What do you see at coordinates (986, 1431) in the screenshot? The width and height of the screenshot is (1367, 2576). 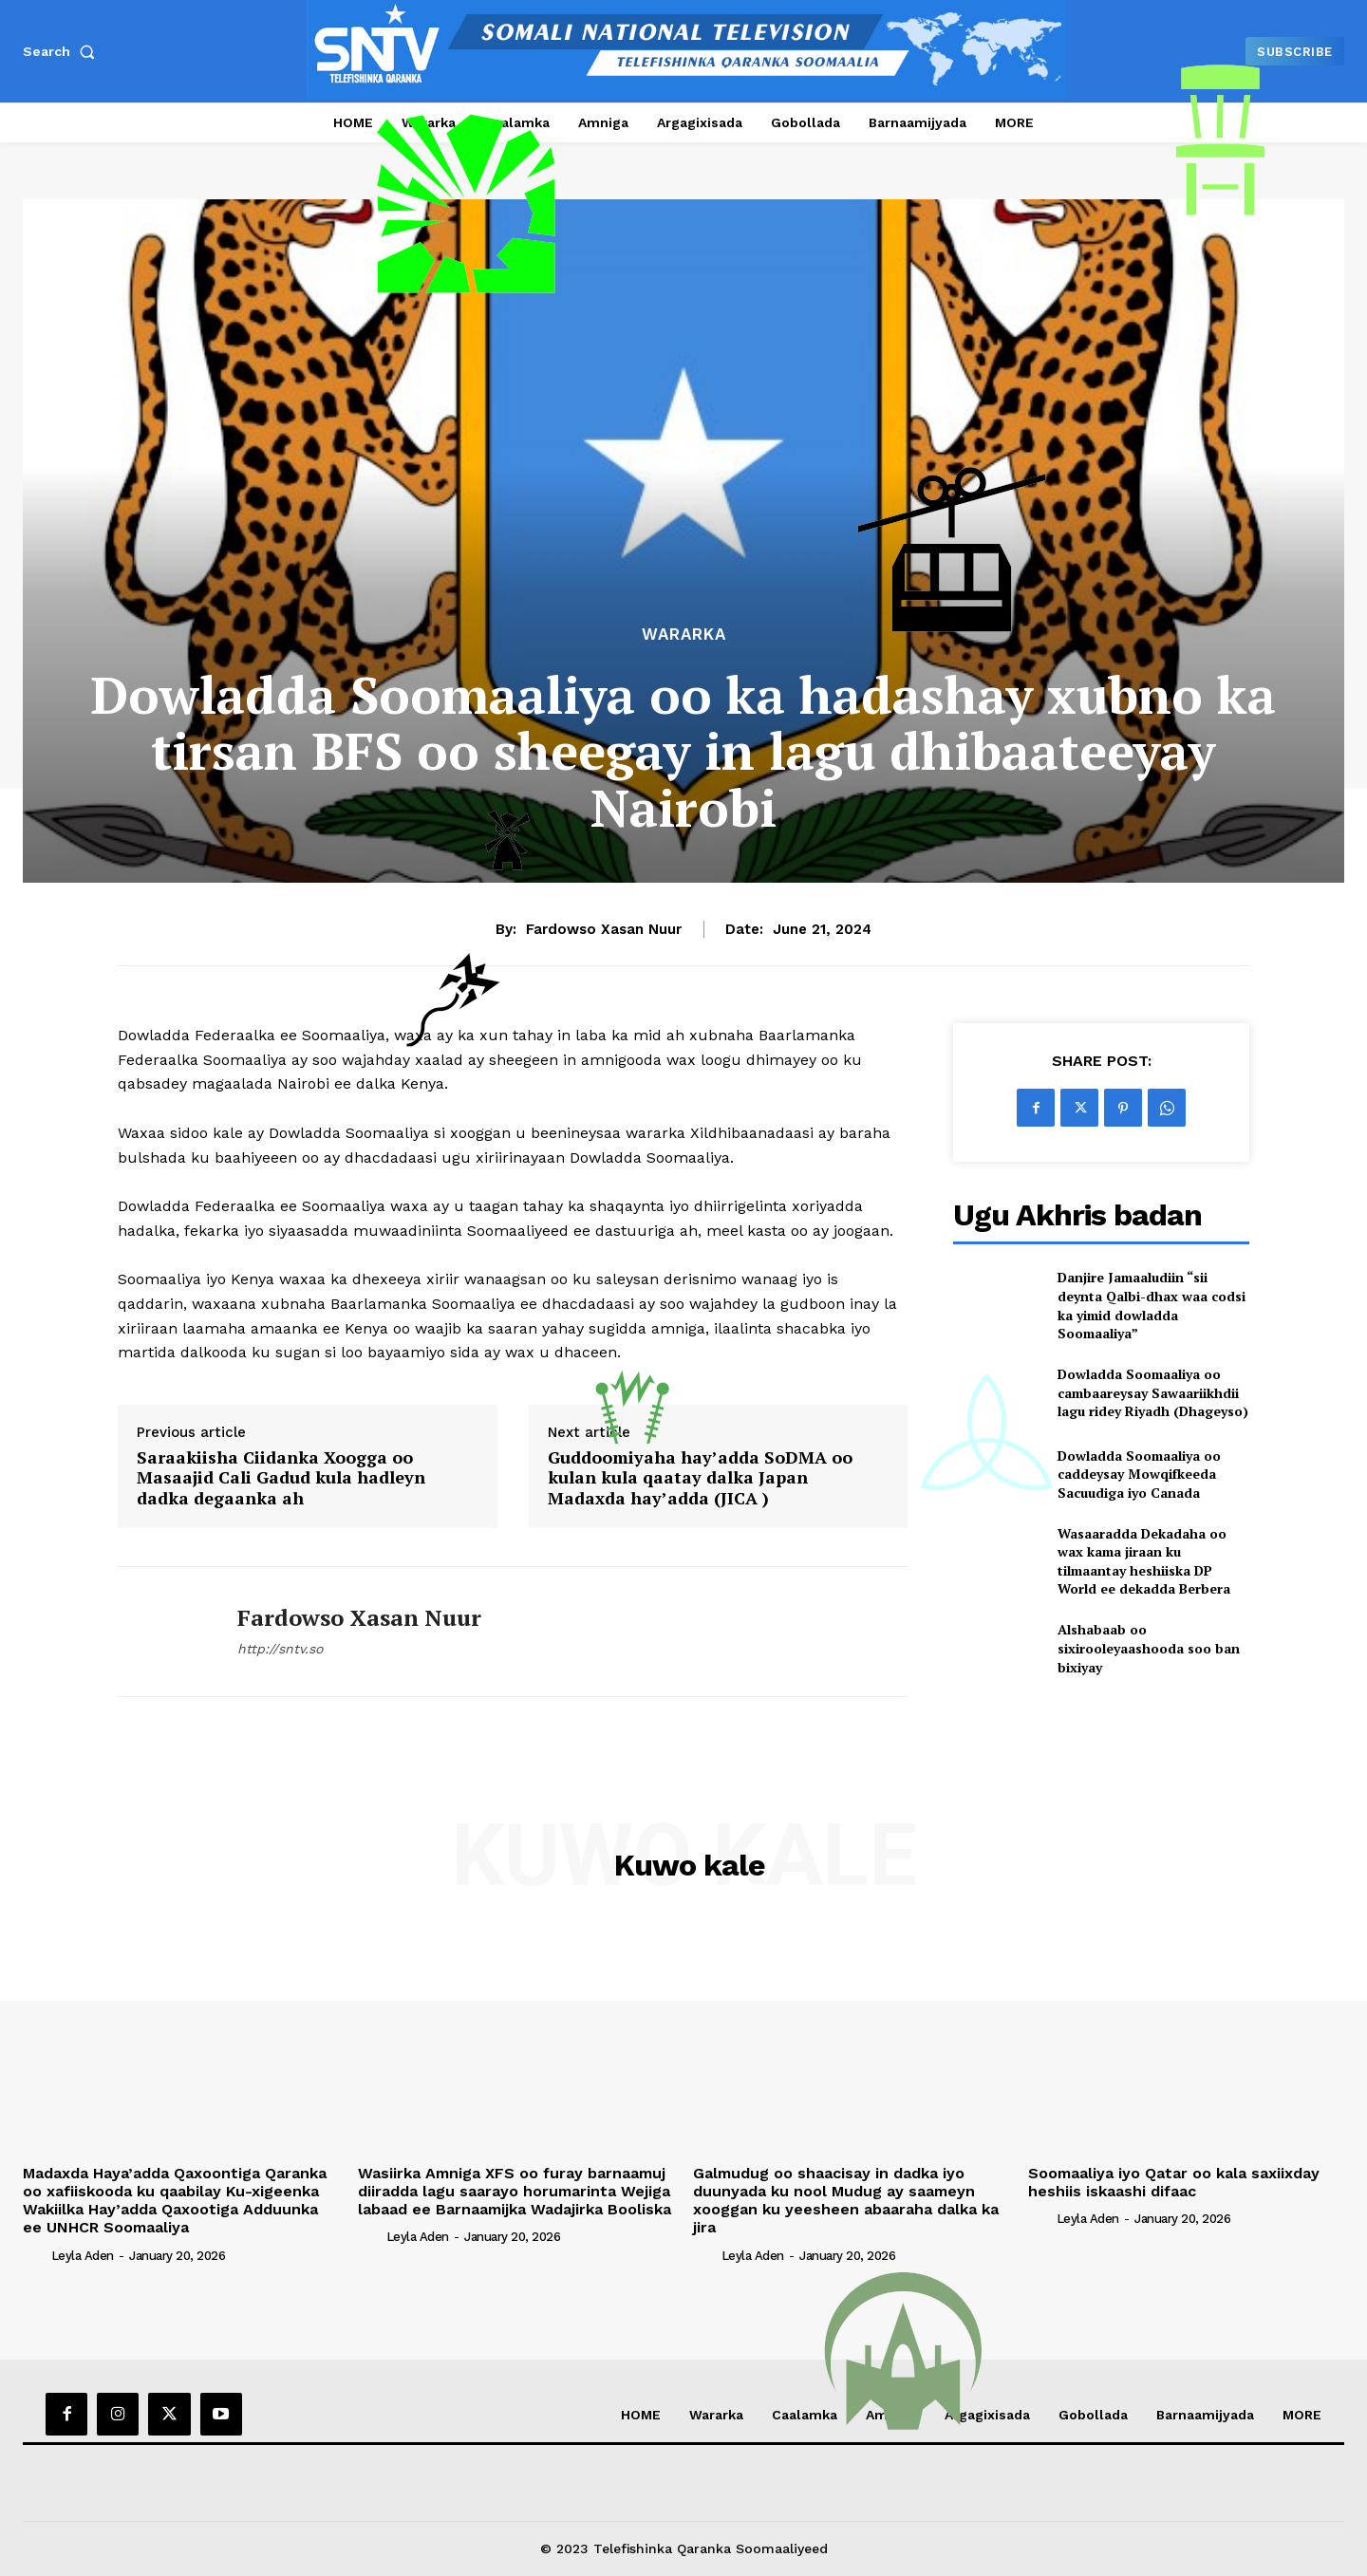 I see `celtic or trinity knot symbol` at bounding box center [986, 1431].